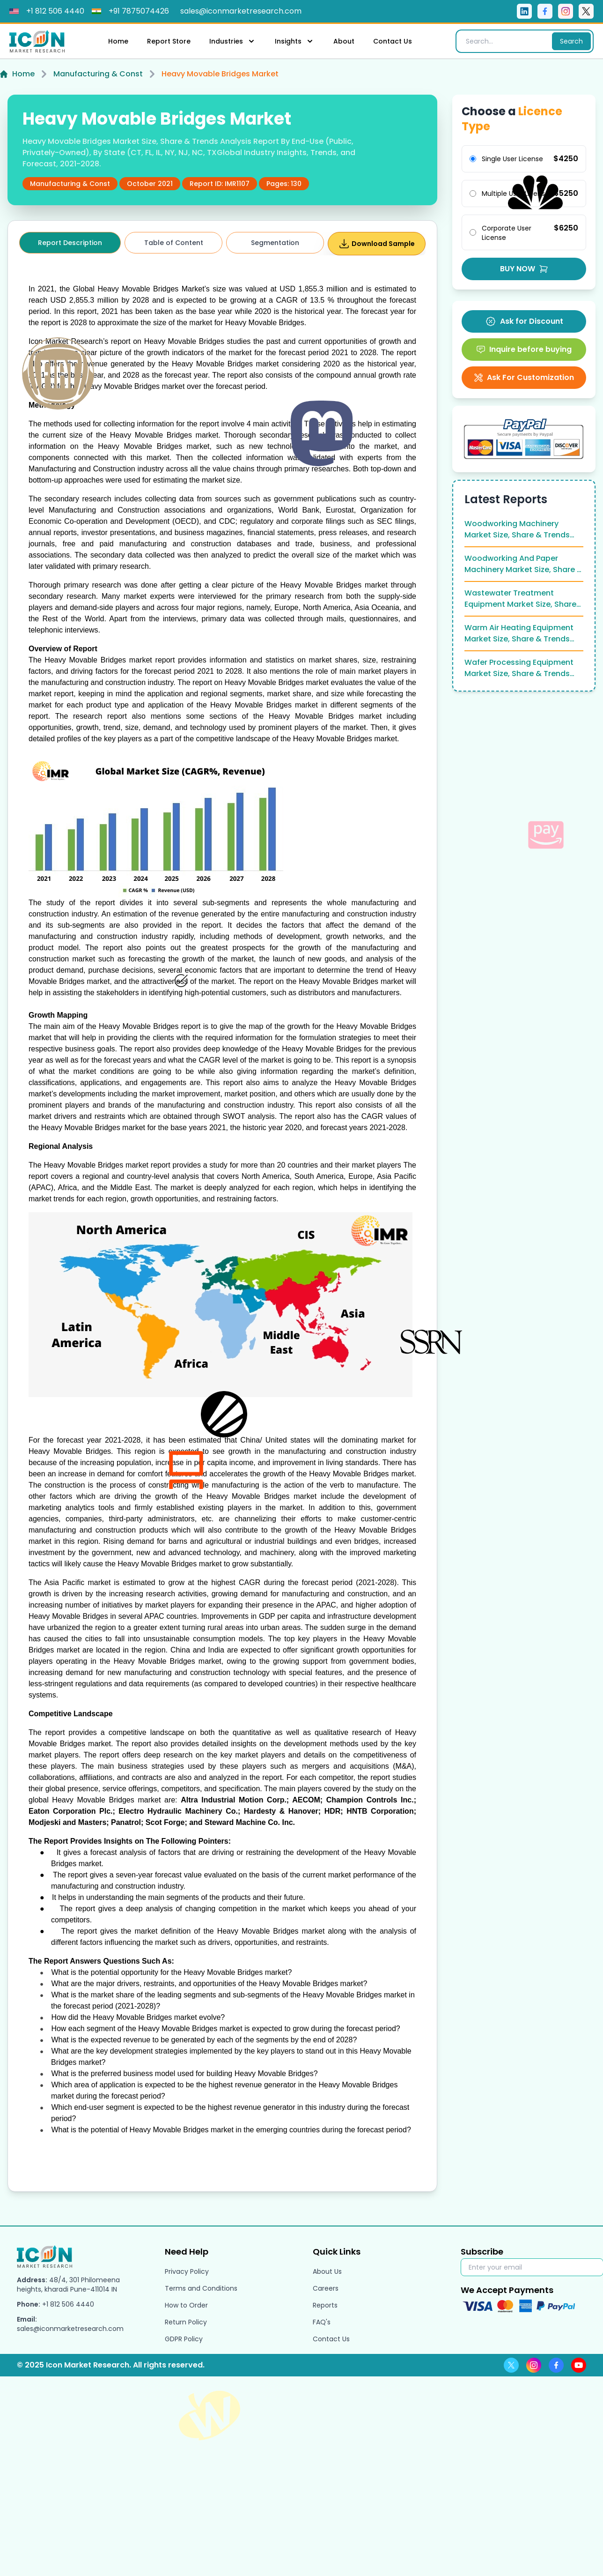 The image size is (603, 2576). Describe the element at coordinates (58, 373) in the screenshot. I see `fiat brand or vehicle identification` at that location.